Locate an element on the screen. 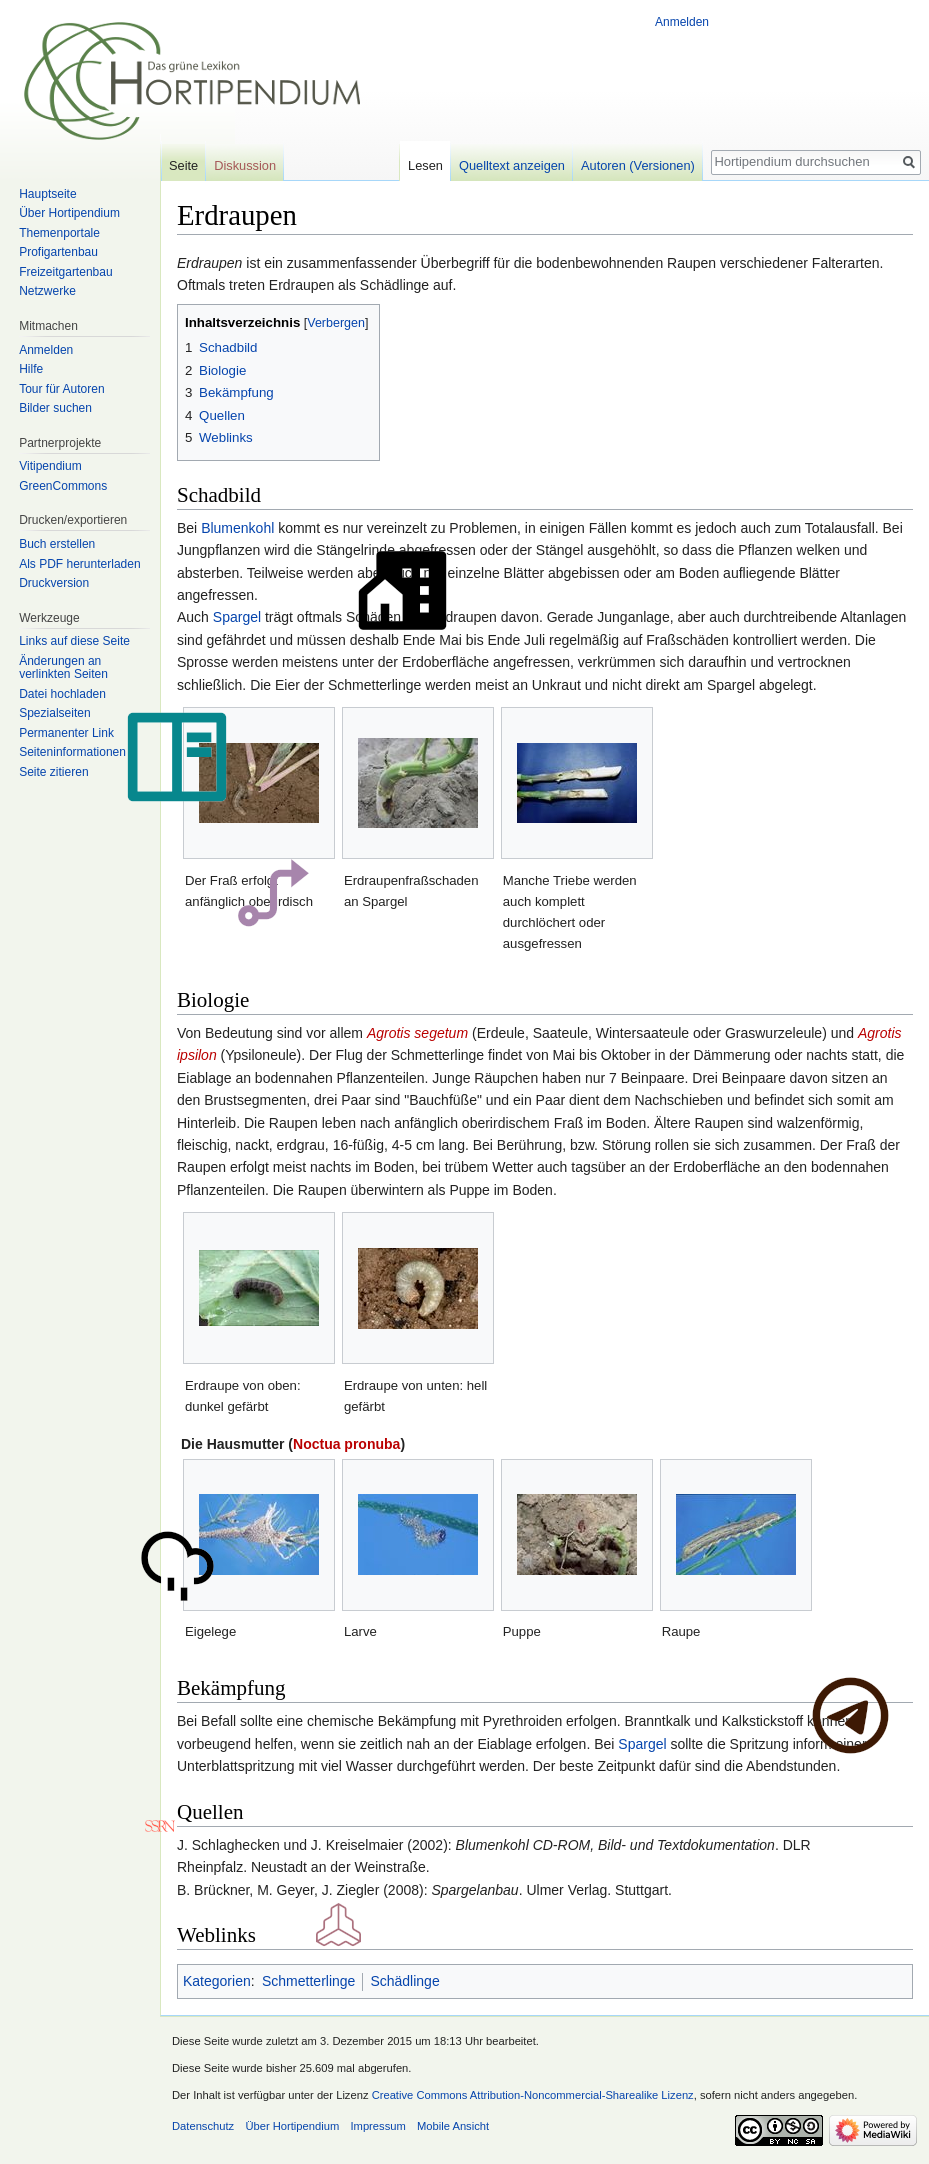 The height and width of the screenshot is (2164, 929). open reading mode or e-reader is located at coordinates (177, 757).